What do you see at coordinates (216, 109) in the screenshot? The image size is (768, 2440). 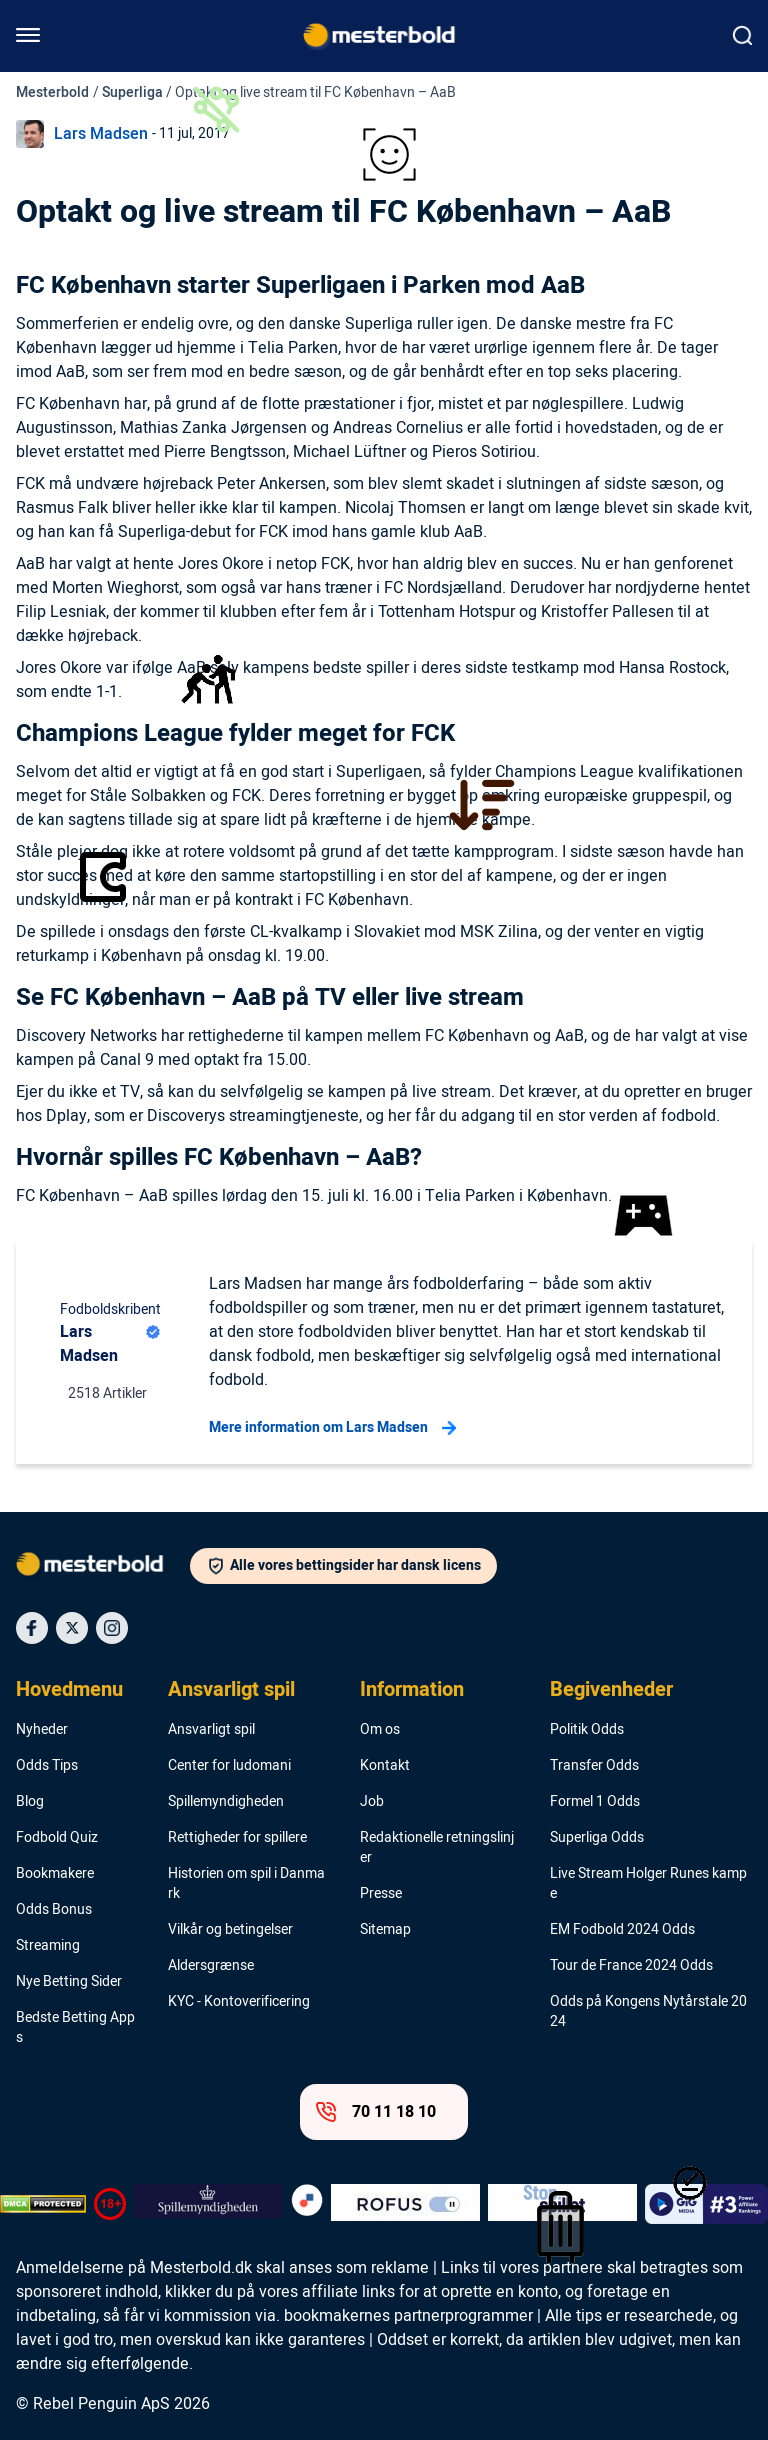 I see `disable polygon drawing tool` at bounding box center [216, 109].